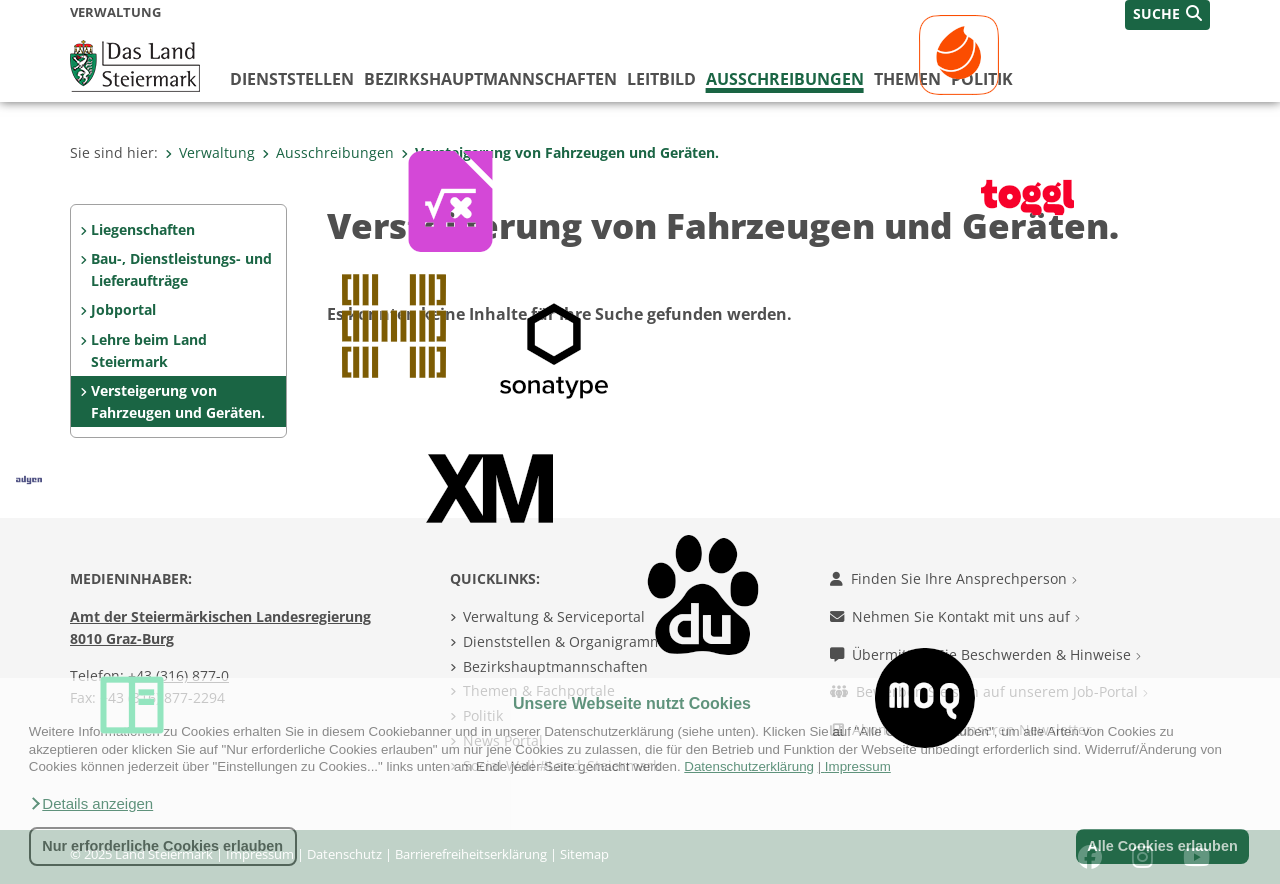 This screenshot has height=884, width=1280. Describe the element at coordinates (394, 326) in the screenshot. I see `launch htop system monitoring application` at that location.